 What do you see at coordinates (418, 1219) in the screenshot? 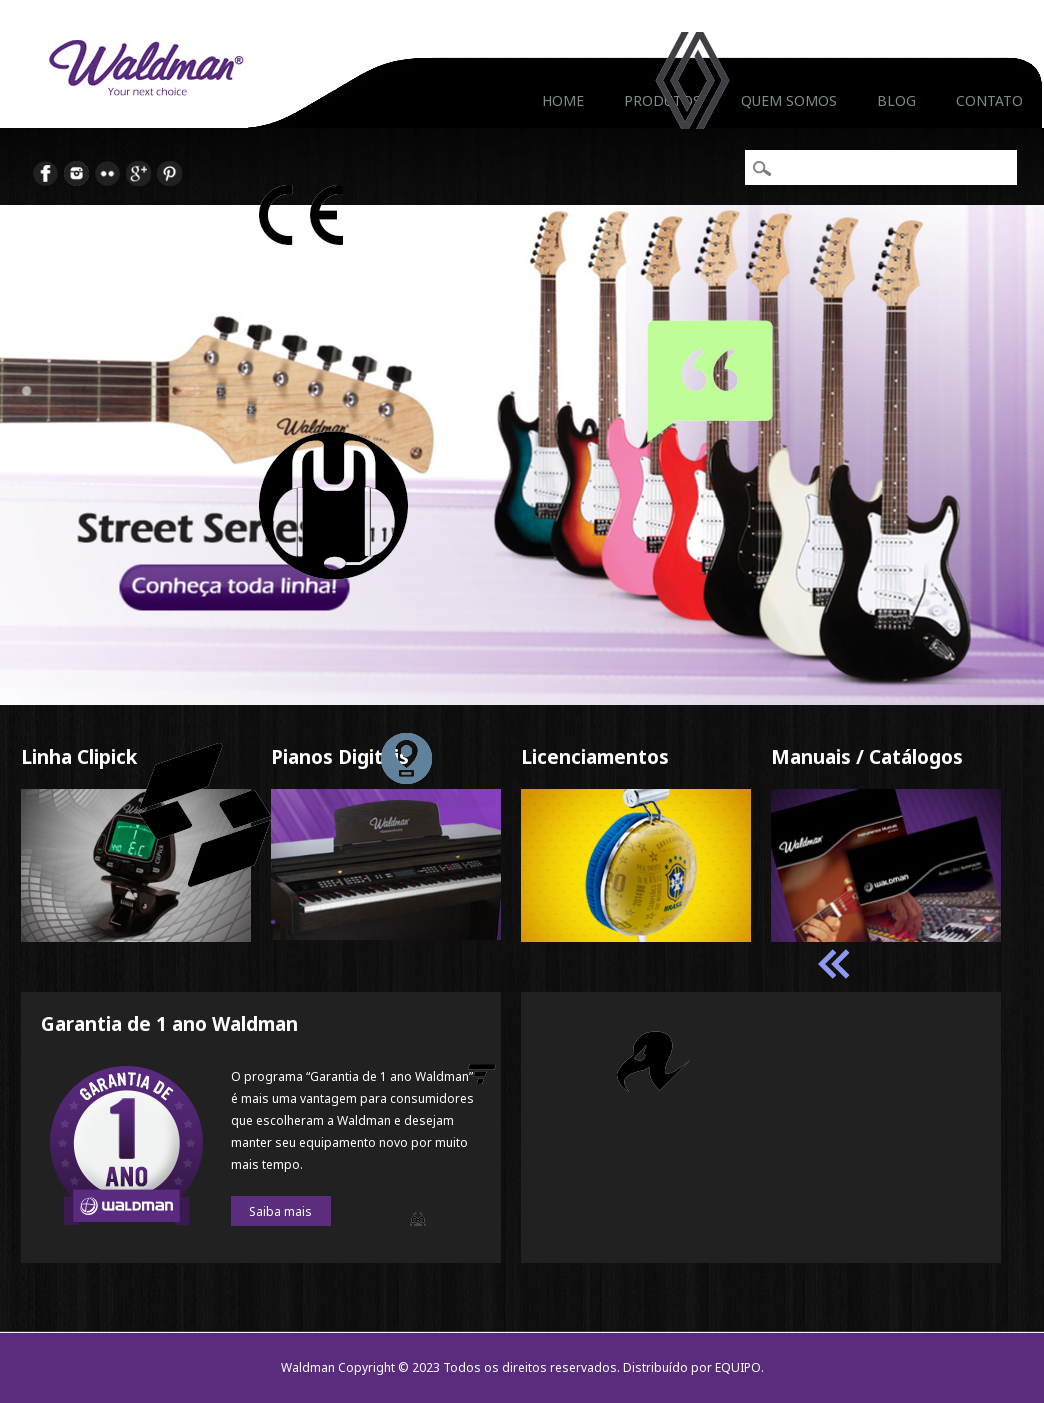
I see `toggle dark mode extension` at bounding box center [418, 1219].